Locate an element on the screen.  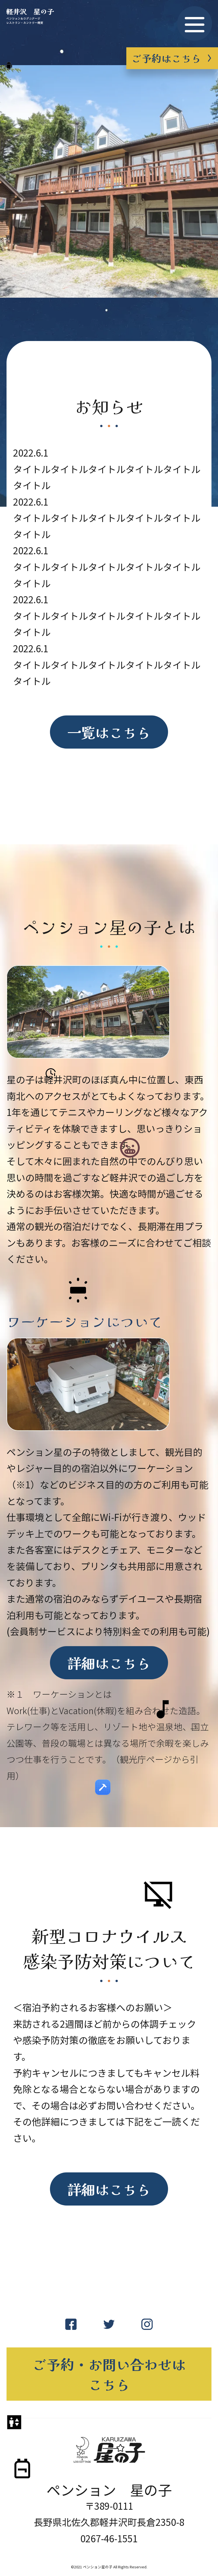
access your backpack or inventory is located at coordinates (22, 2468).